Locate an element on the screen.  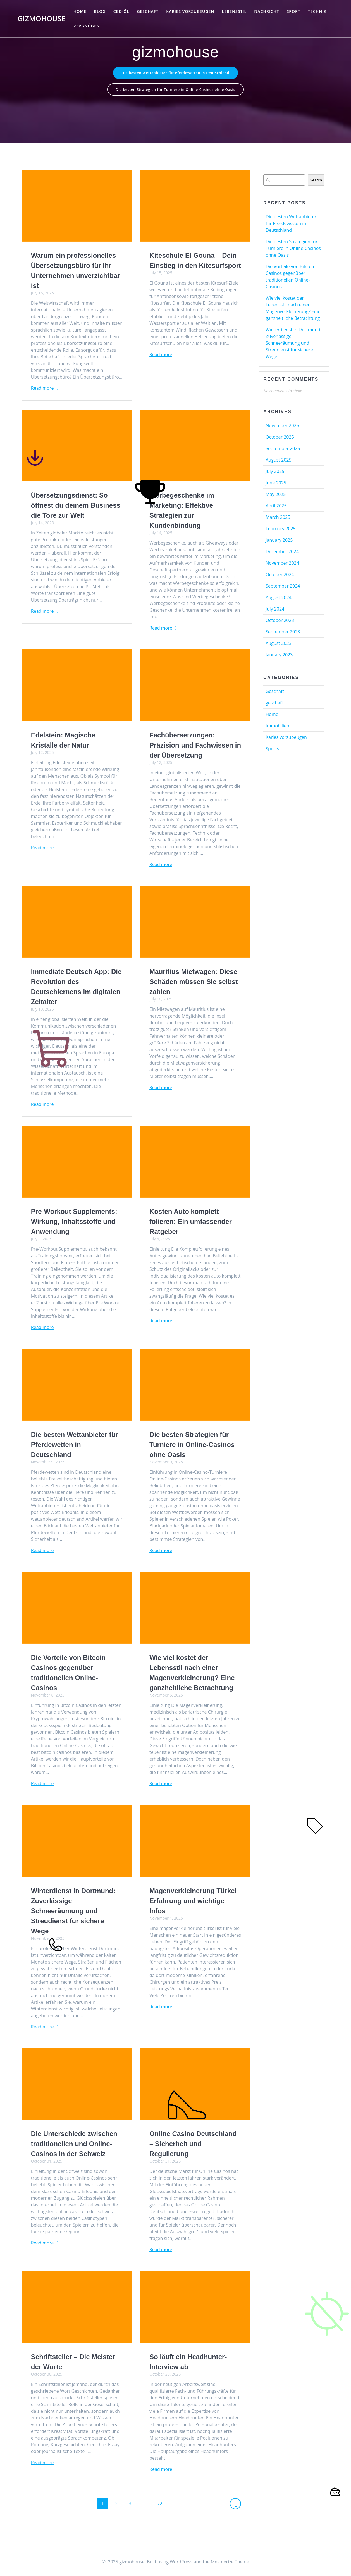
browse women's footwear or shoes is located at coordinates (185, 2106).